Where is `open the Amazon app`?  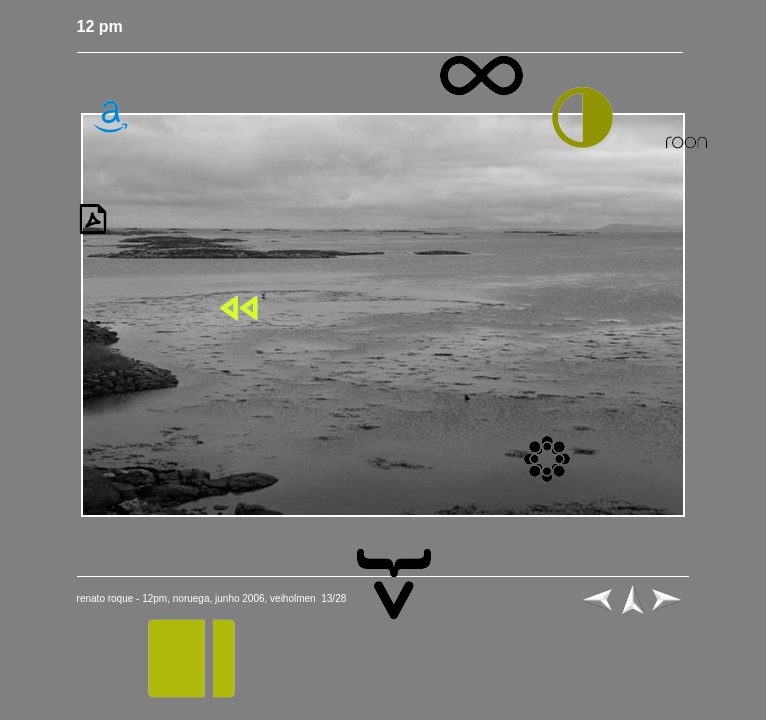 open the Amazon app is located at coordinates (110, 115).